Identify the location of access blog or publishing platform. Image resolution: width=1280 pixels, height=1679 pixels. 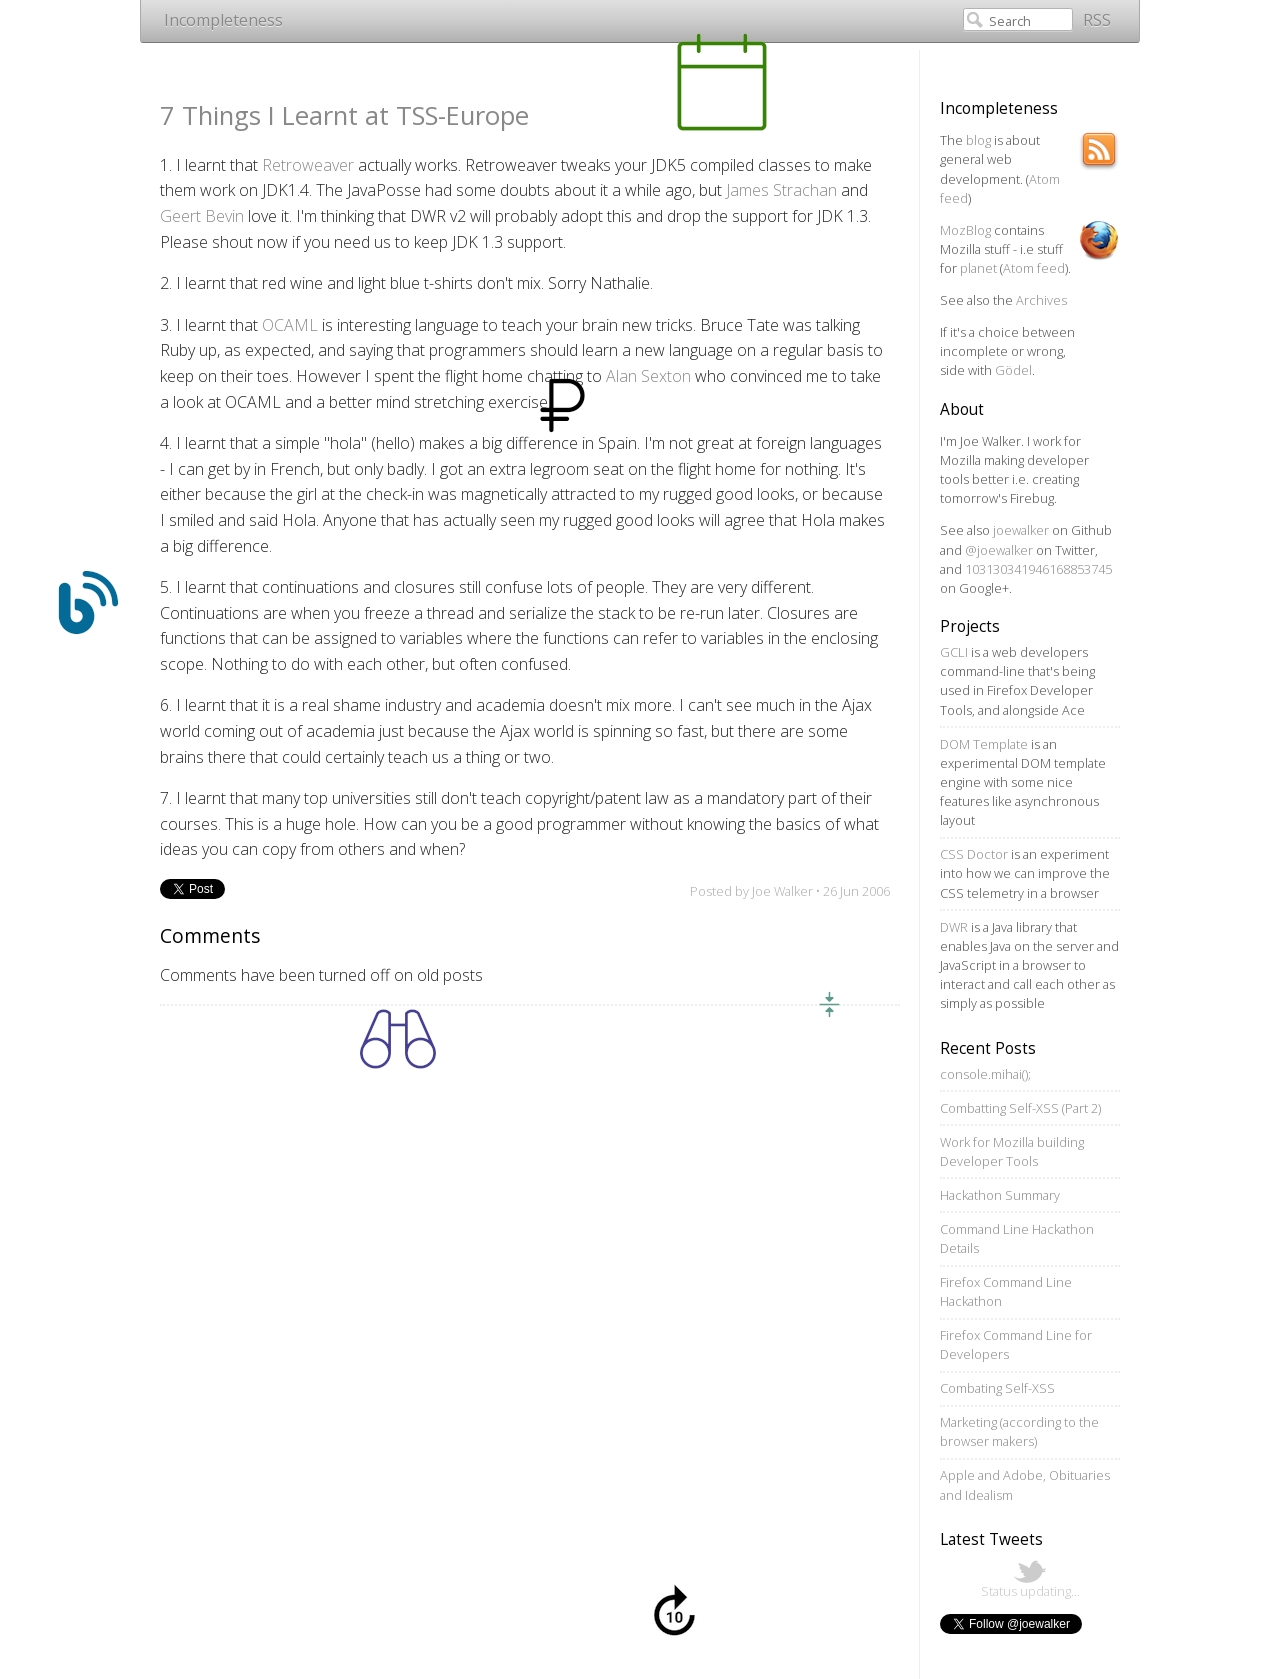
(86, 602).